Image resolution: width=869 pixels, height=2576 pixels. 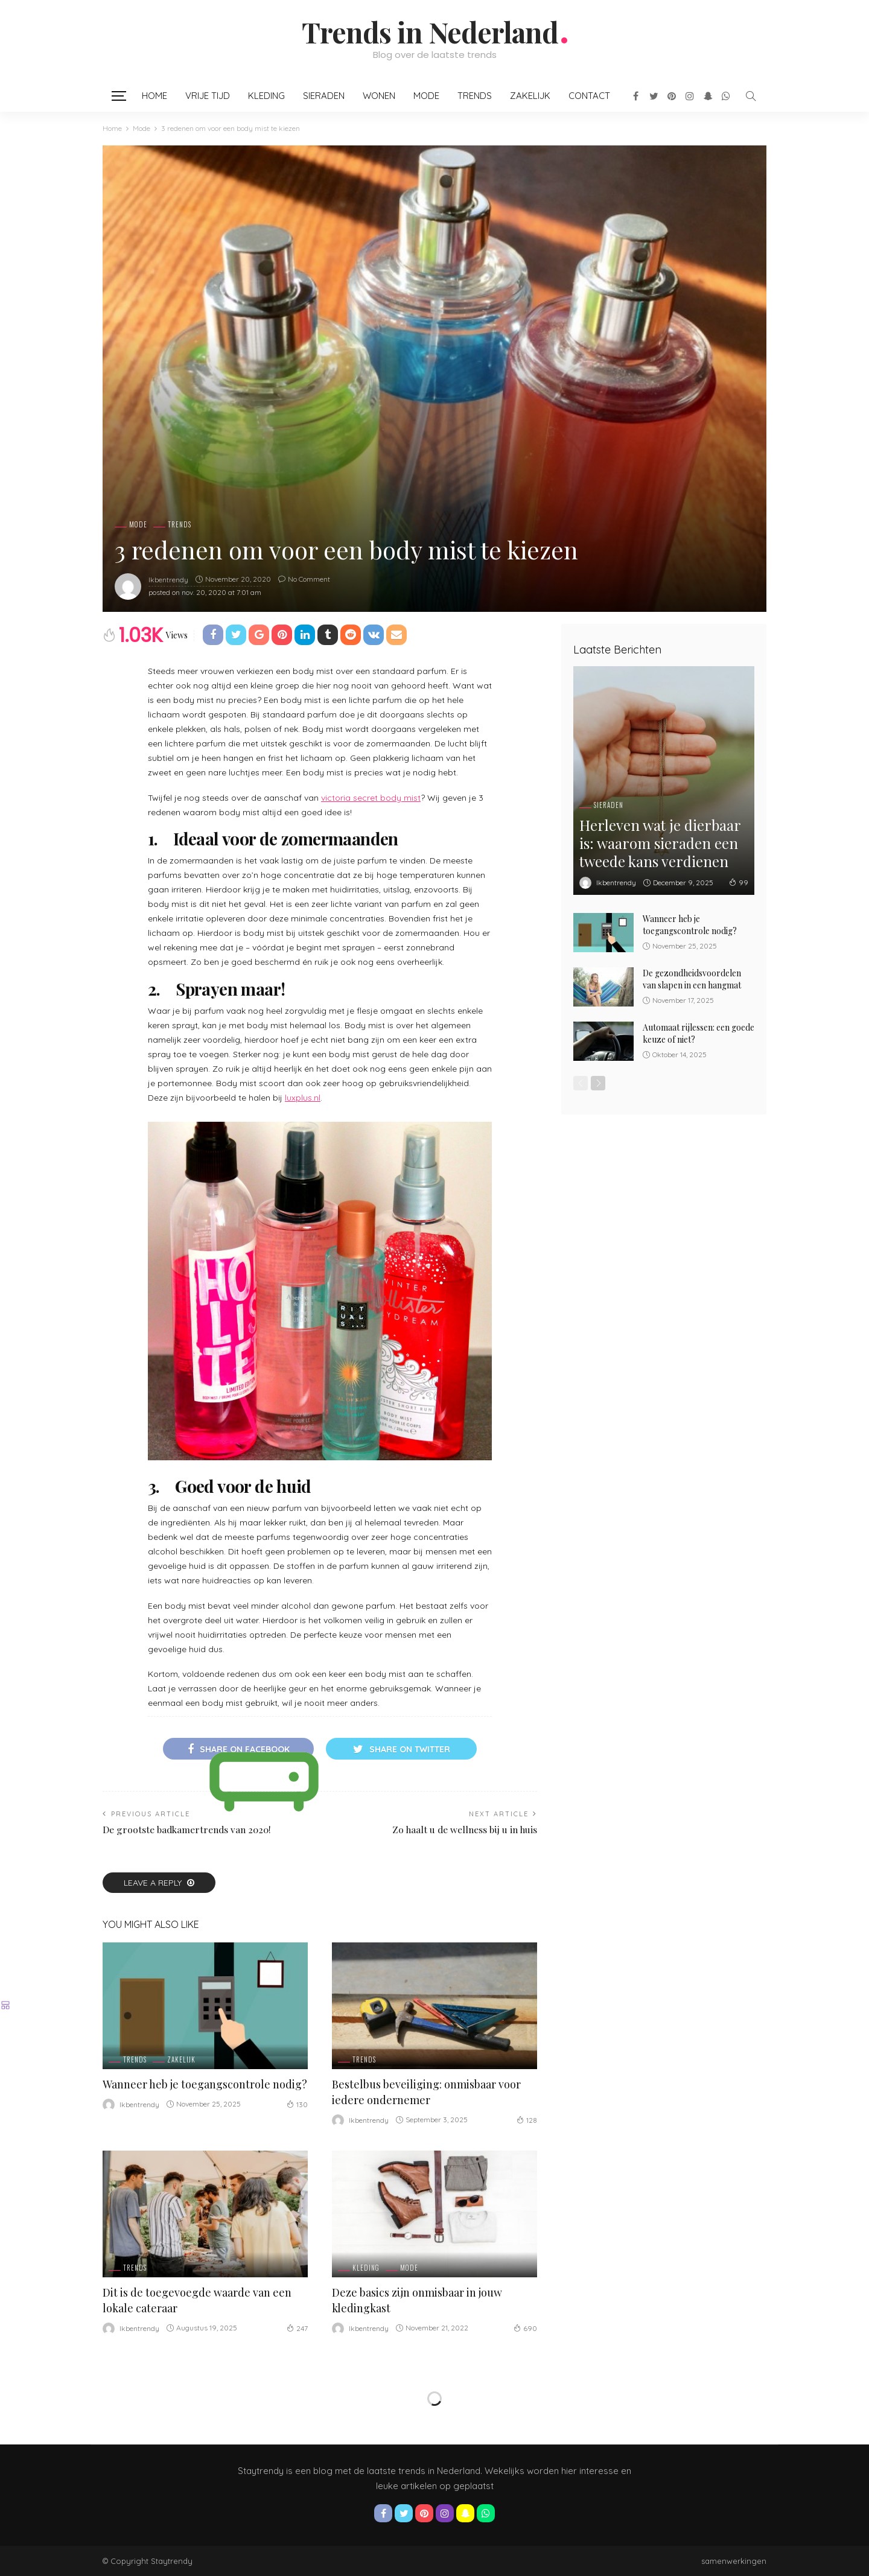 What do you see at coordinates (5, 2005) in the screenshot?
I see `switch to top panel layout view` at bounding box center [5, 2005].